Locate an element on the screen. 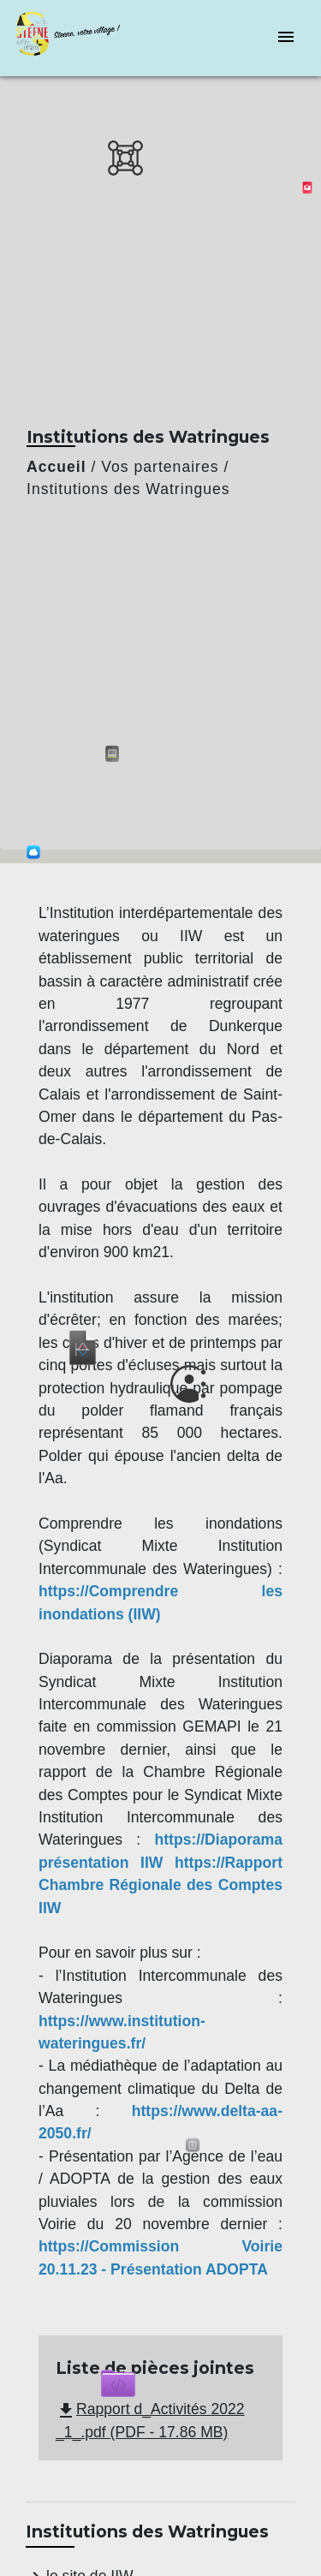 Image resolution: width=321 pixels, height=2576 pixels. browse artists in your music library is located at coordinates (189, 1384).